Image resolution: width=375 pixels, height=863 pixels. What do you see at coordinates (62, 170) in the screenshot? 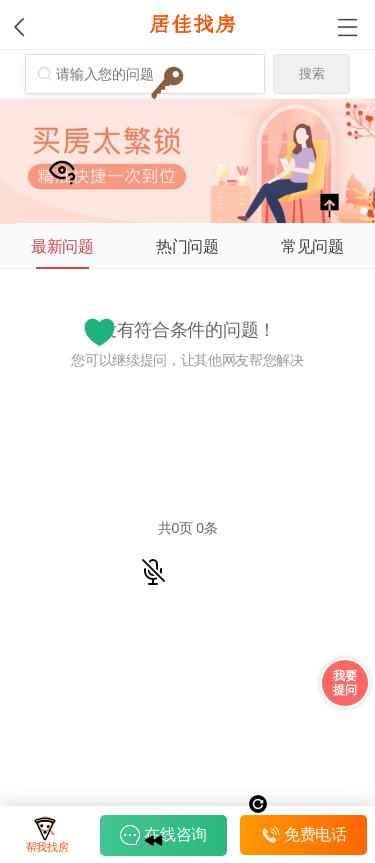
I see `check visibility settings or status` at bounding box center [62, 170].